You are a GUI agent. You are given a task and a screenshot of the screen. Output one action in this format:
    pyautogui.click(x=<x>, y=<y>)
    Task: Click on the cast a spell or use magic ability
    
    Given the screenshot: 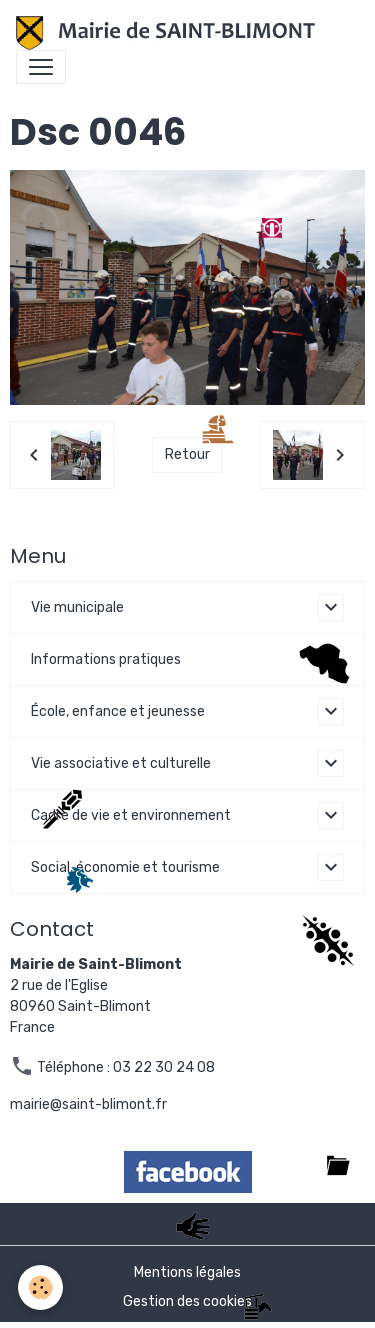 What is the action you would take?
    pyautogui.click(x=63, y=809)
    